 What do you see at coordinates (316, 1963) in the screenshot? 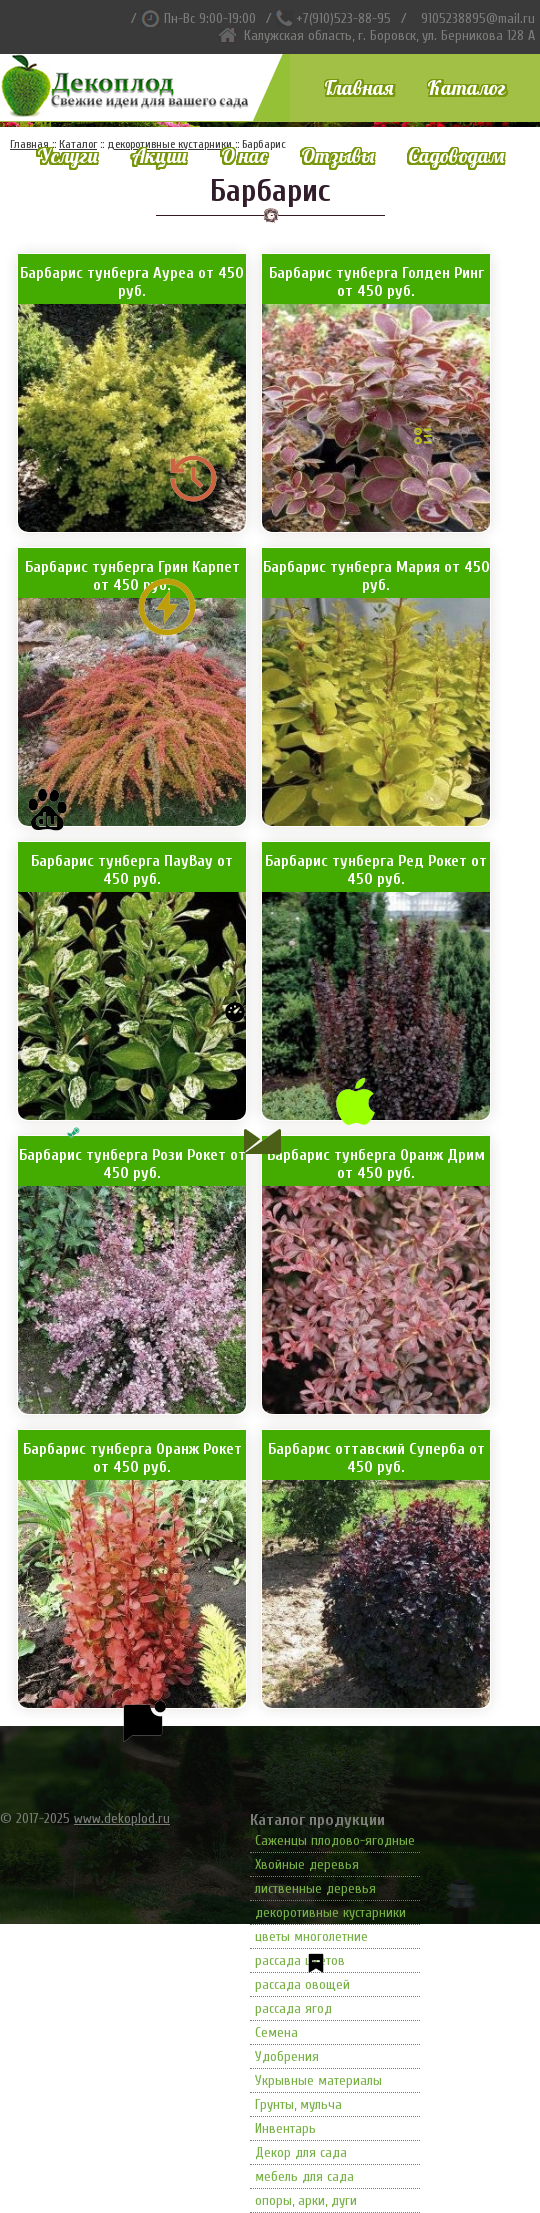
I see `remove from saved bookmarks` at bounding box center [316, 1963].